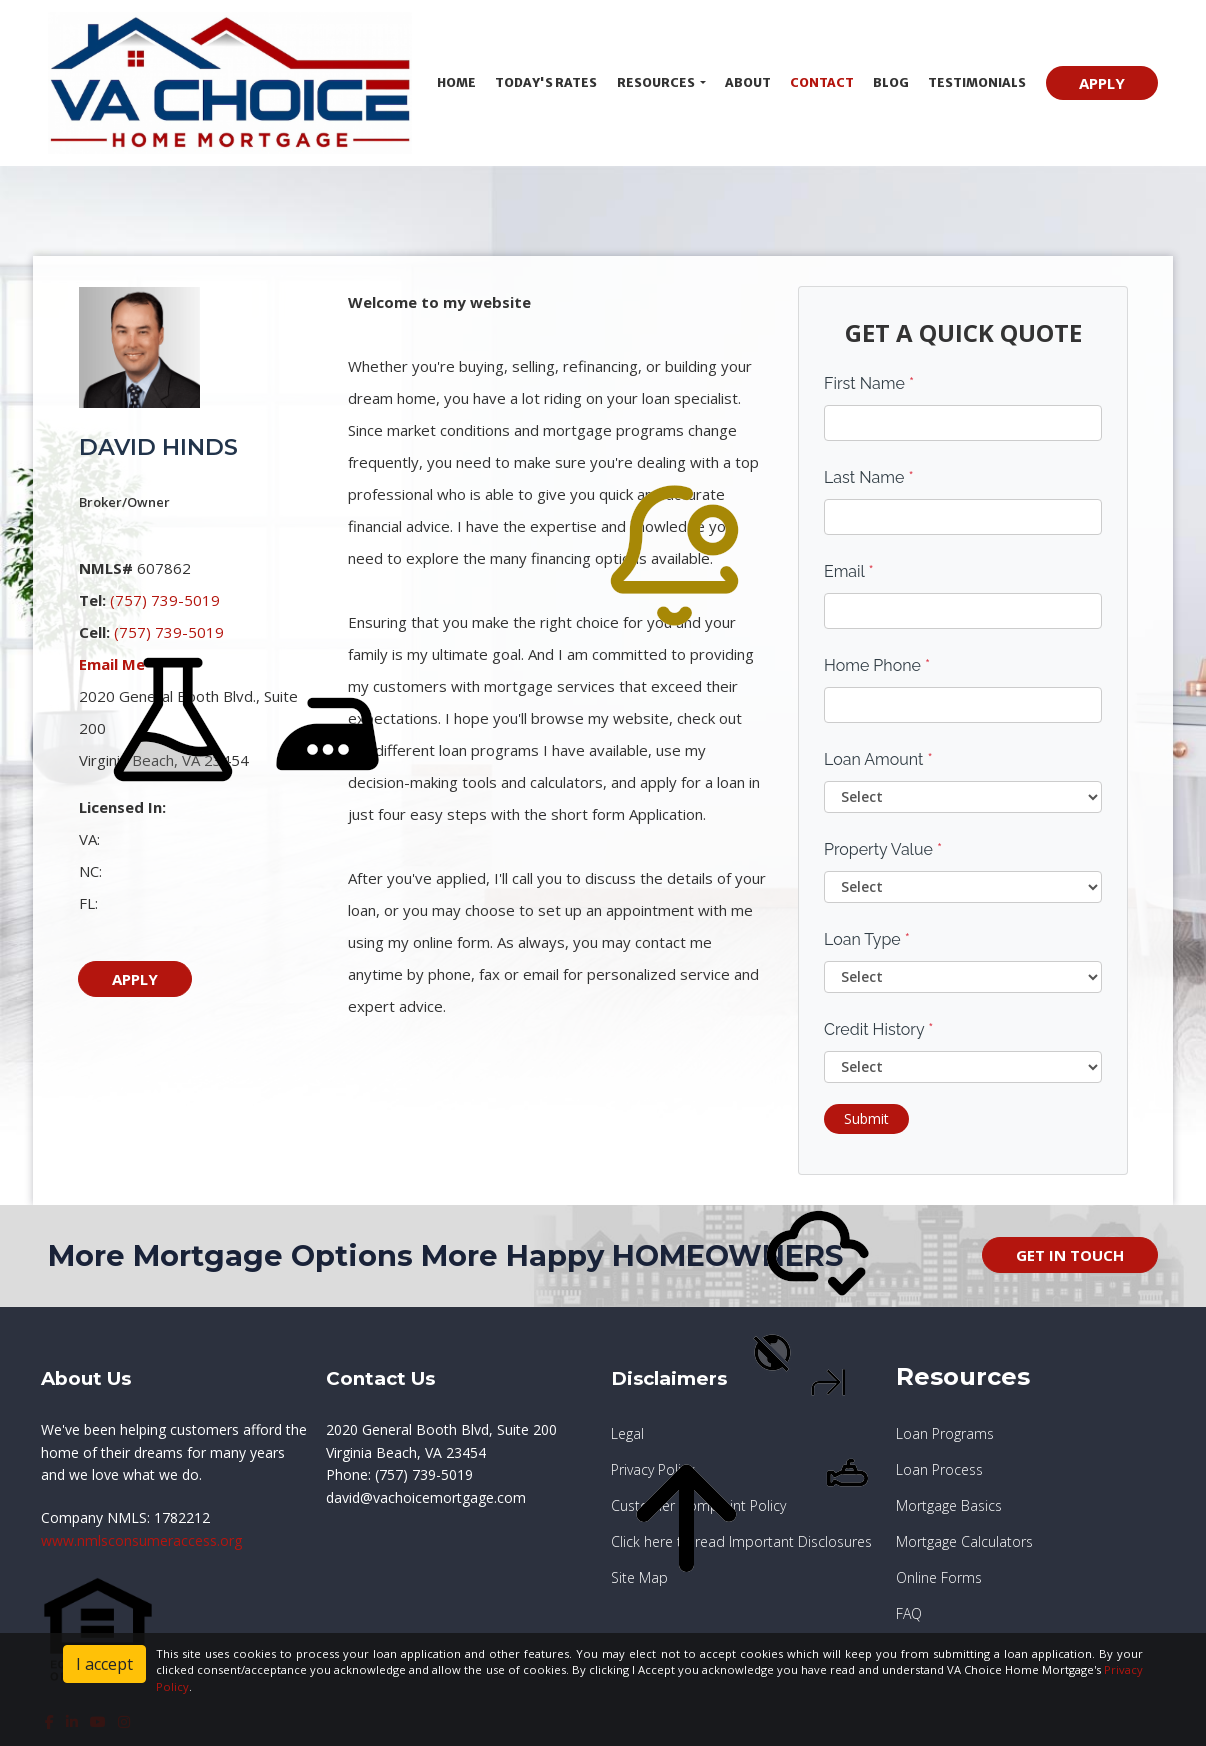 This screenshot has height=1746, width=1206. What do you see at coordinates (674, 555) in the screenshot?
I see `indicates new notifications` at bounding box center [674, 555].